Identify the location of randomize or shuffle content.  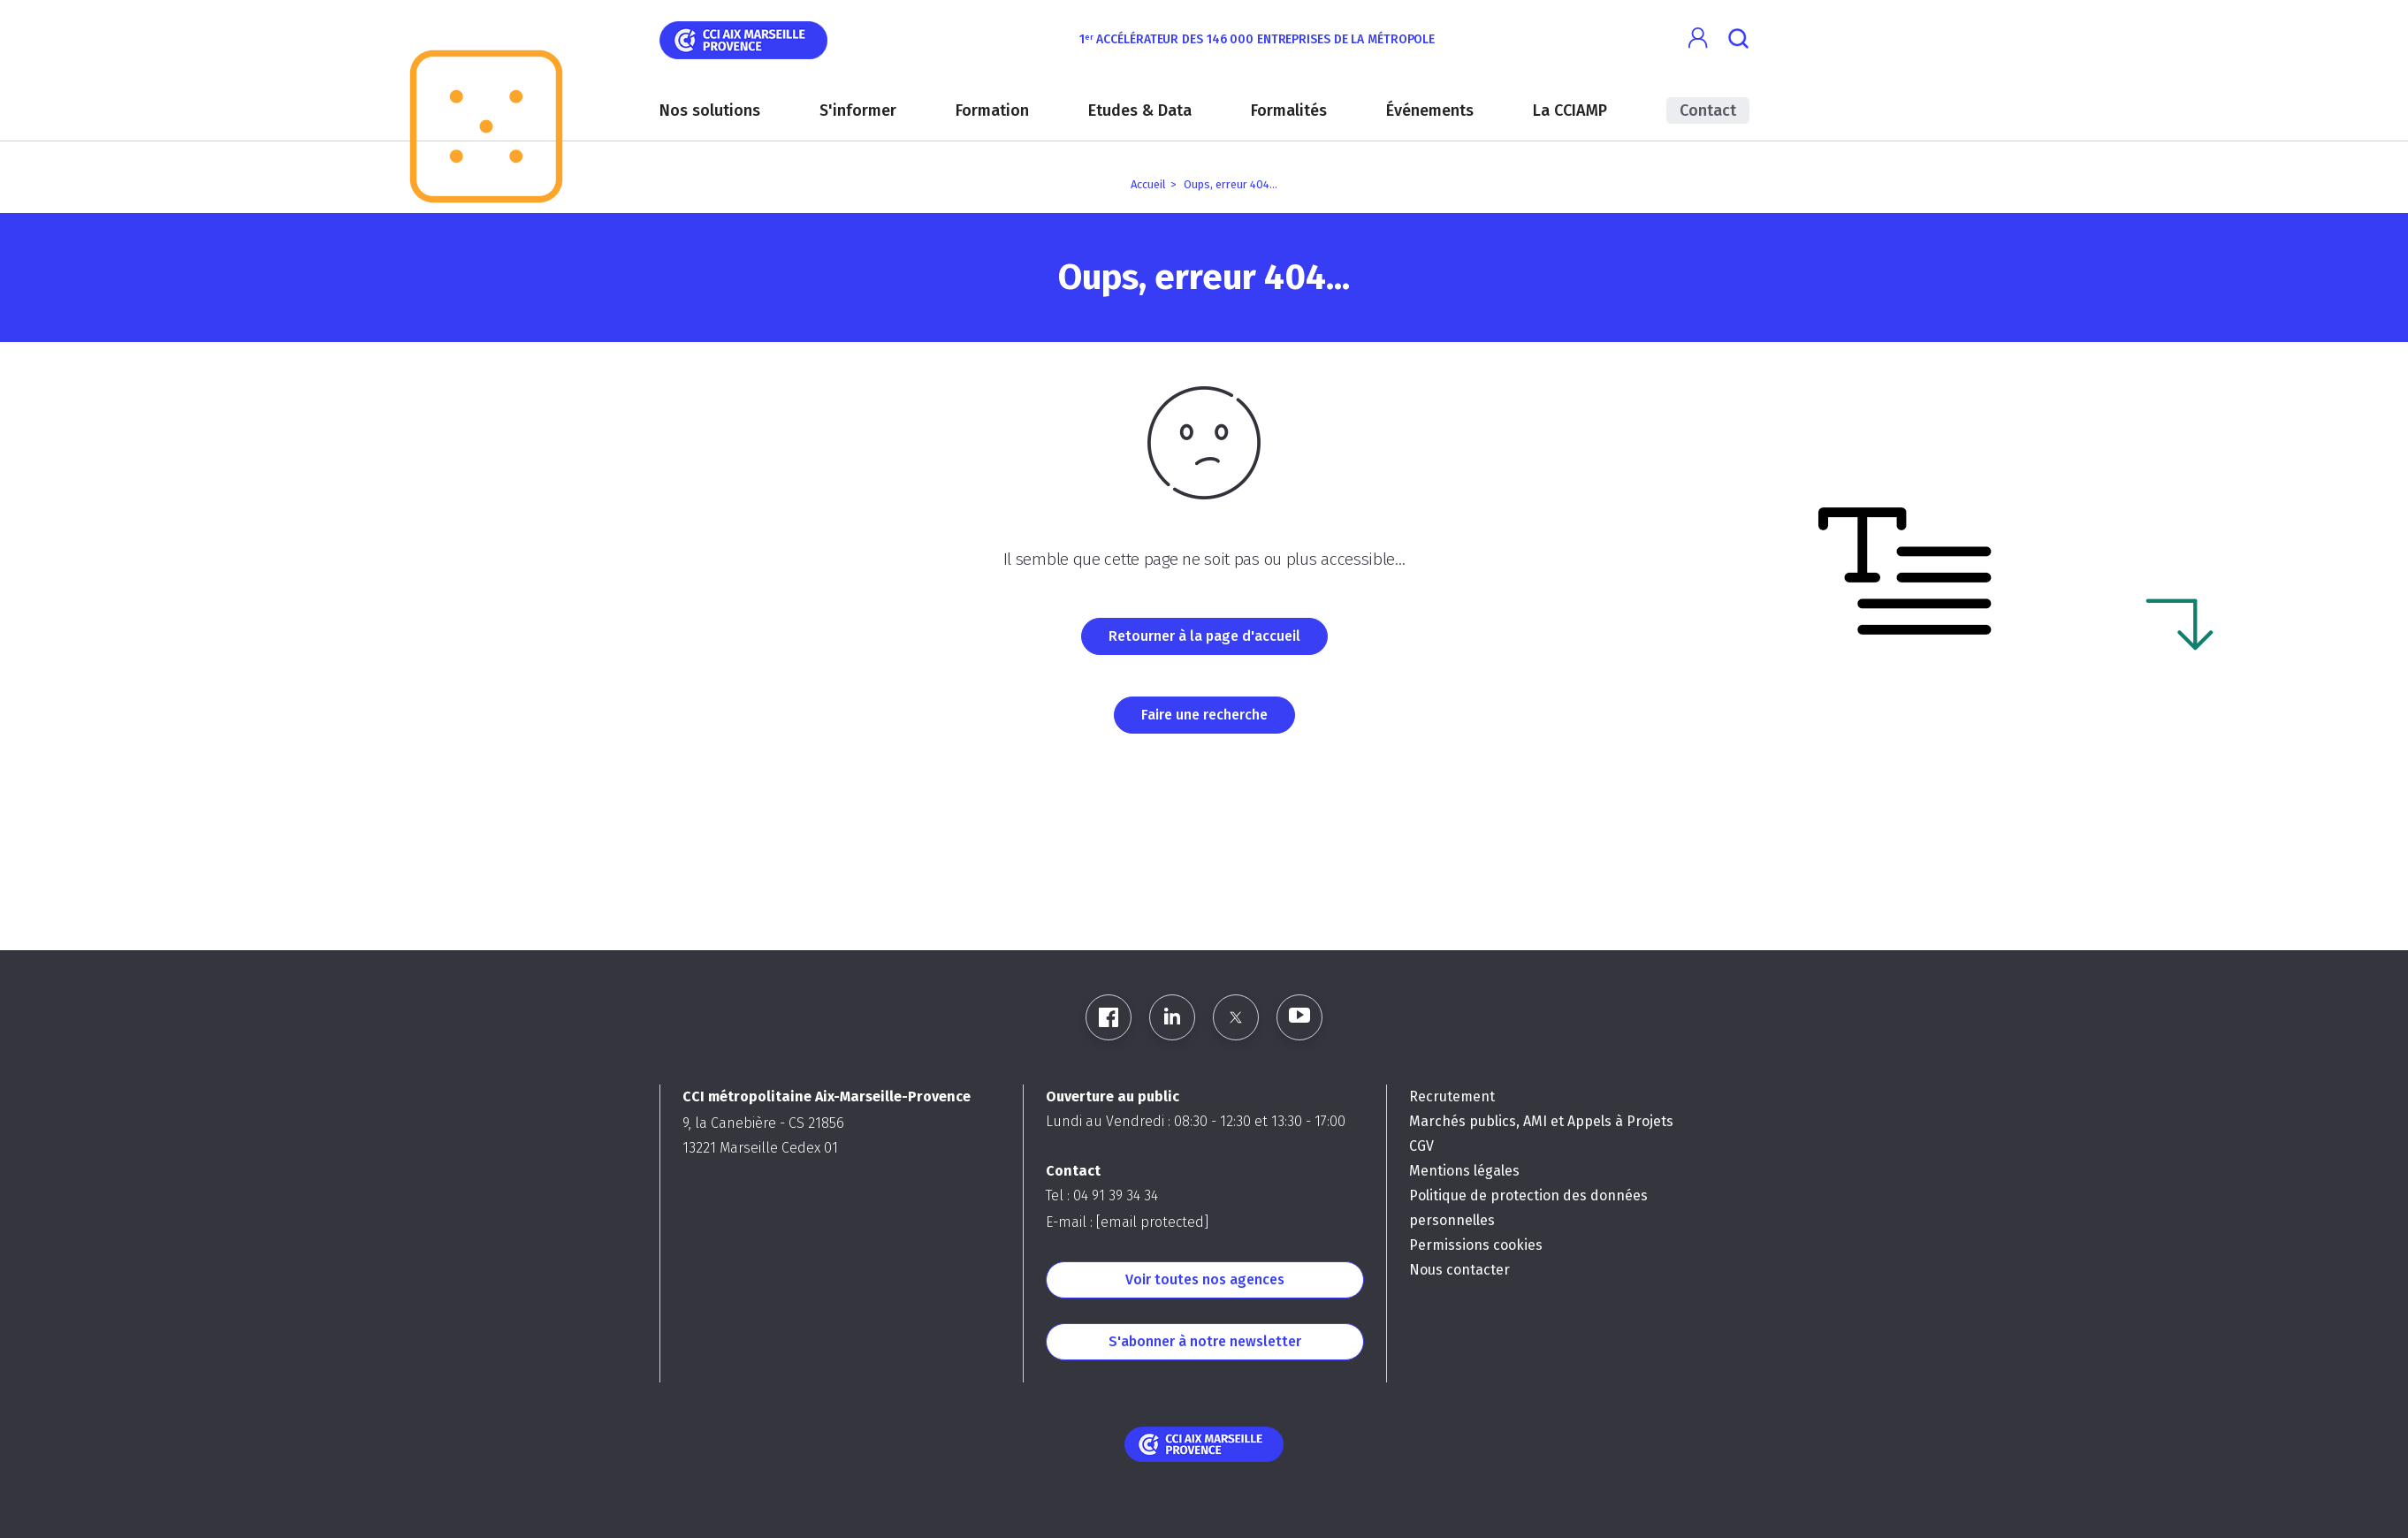
(486, 126).